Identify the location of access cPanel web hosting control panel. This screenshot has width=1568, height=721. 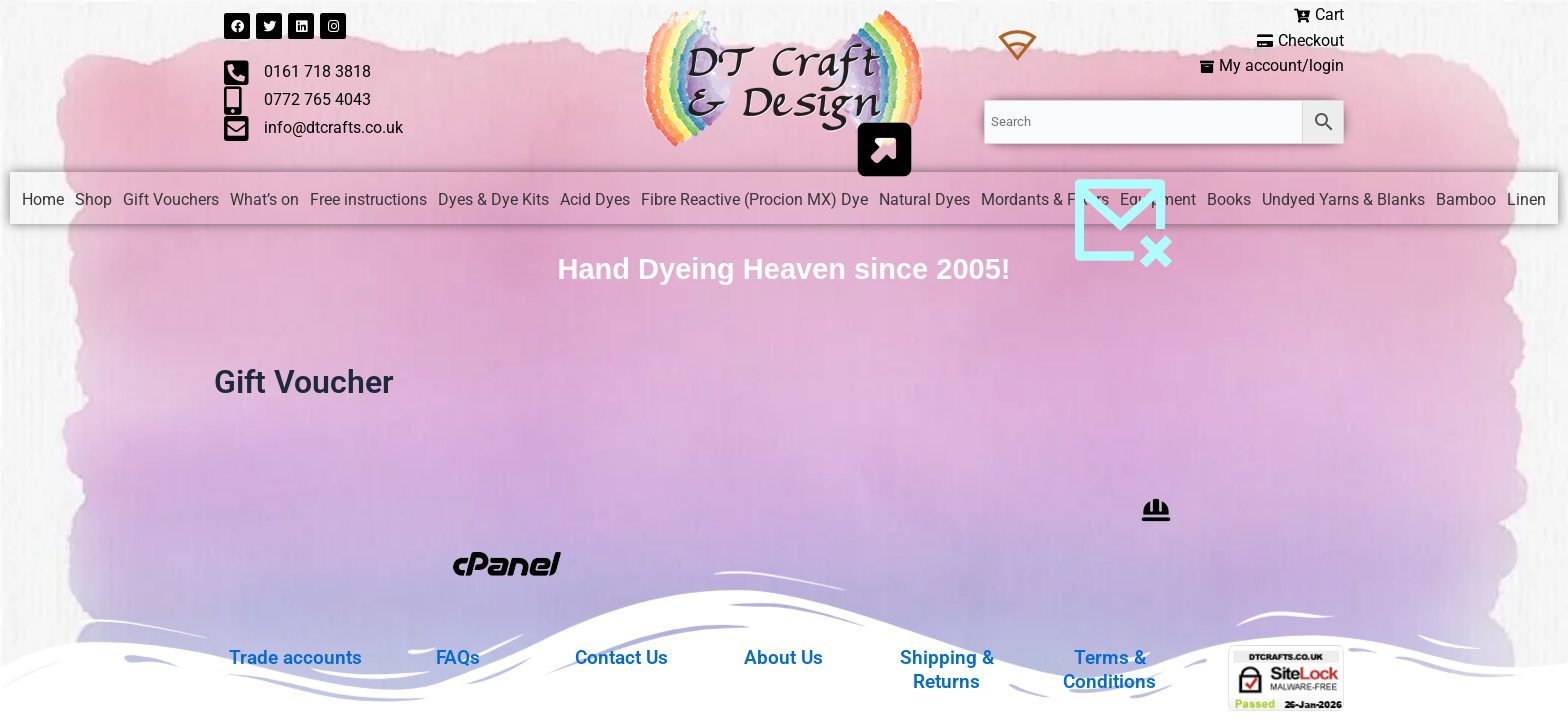
(507, 565).